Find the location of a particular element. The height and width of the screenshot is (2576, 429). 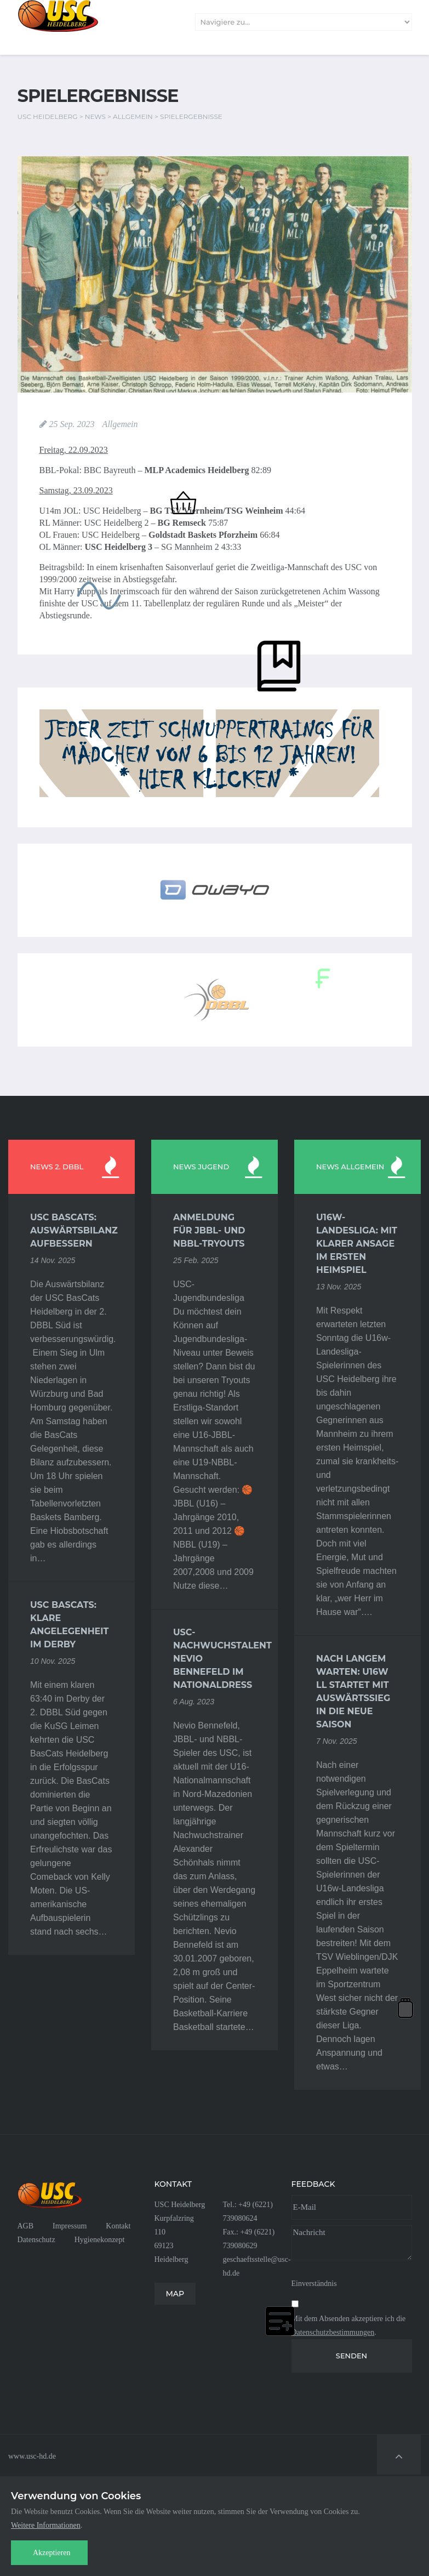

add a new item to the list is located at coordinates (280, 2321).